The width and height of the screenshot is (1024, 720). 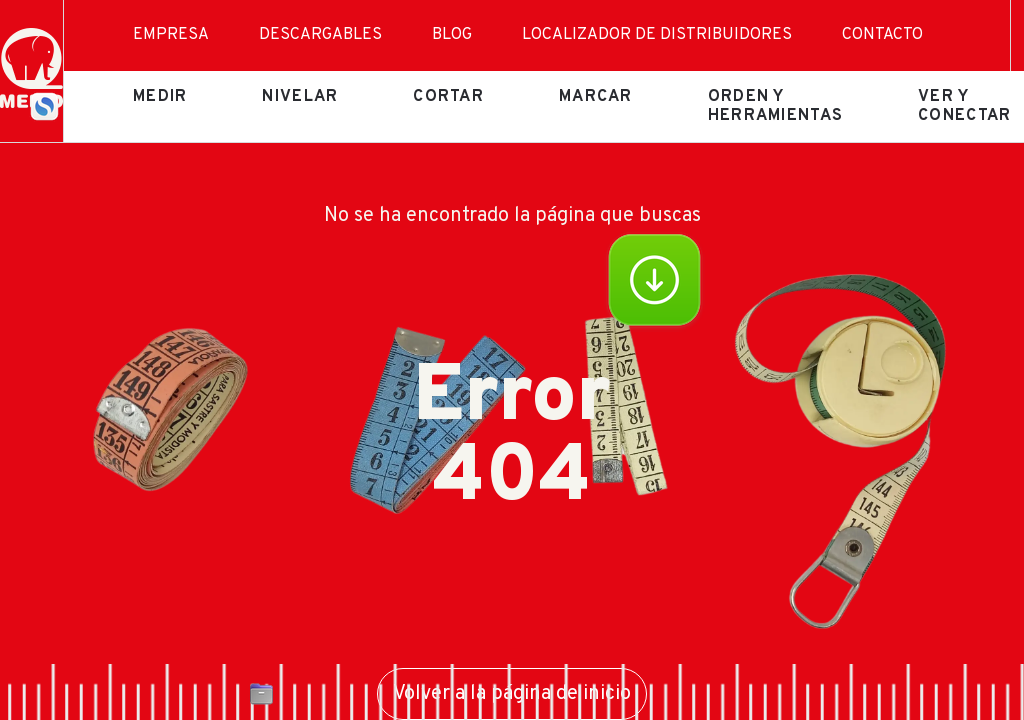 I want to click on access download settings or preferences, so click(x=654, y=281).